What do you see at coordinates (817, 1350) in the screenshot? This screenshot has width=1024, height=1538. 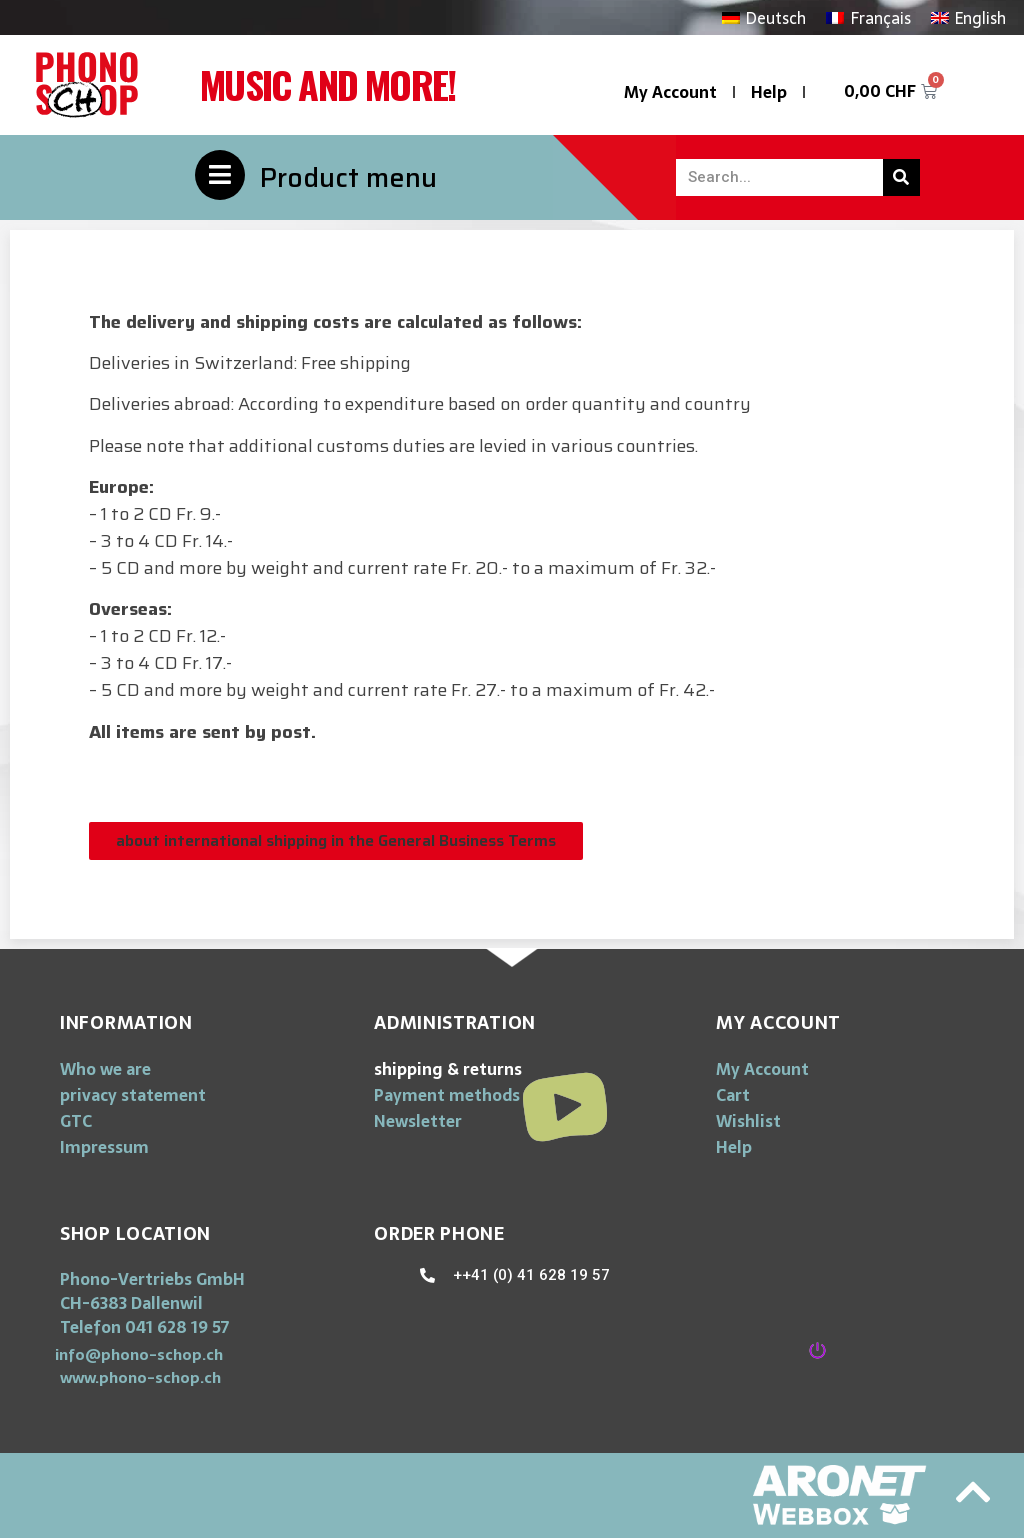 I see `power off or shut down the device` at bounding box center [817, 1350].